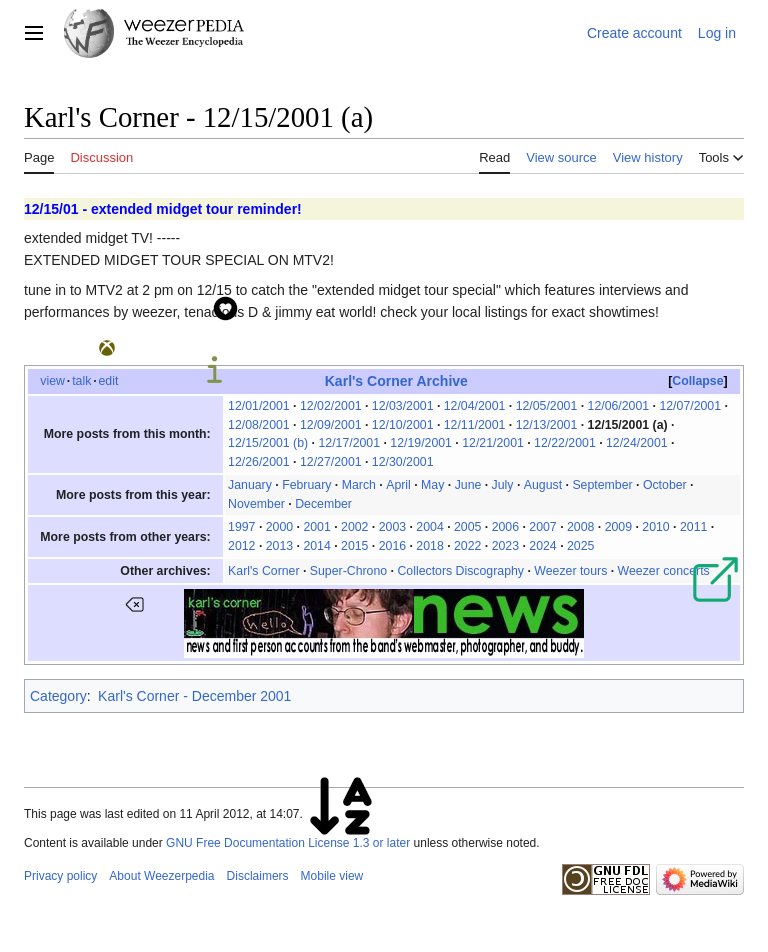 The image size is (768, 952). I want to click on open Xbox app, so click(107, 348).